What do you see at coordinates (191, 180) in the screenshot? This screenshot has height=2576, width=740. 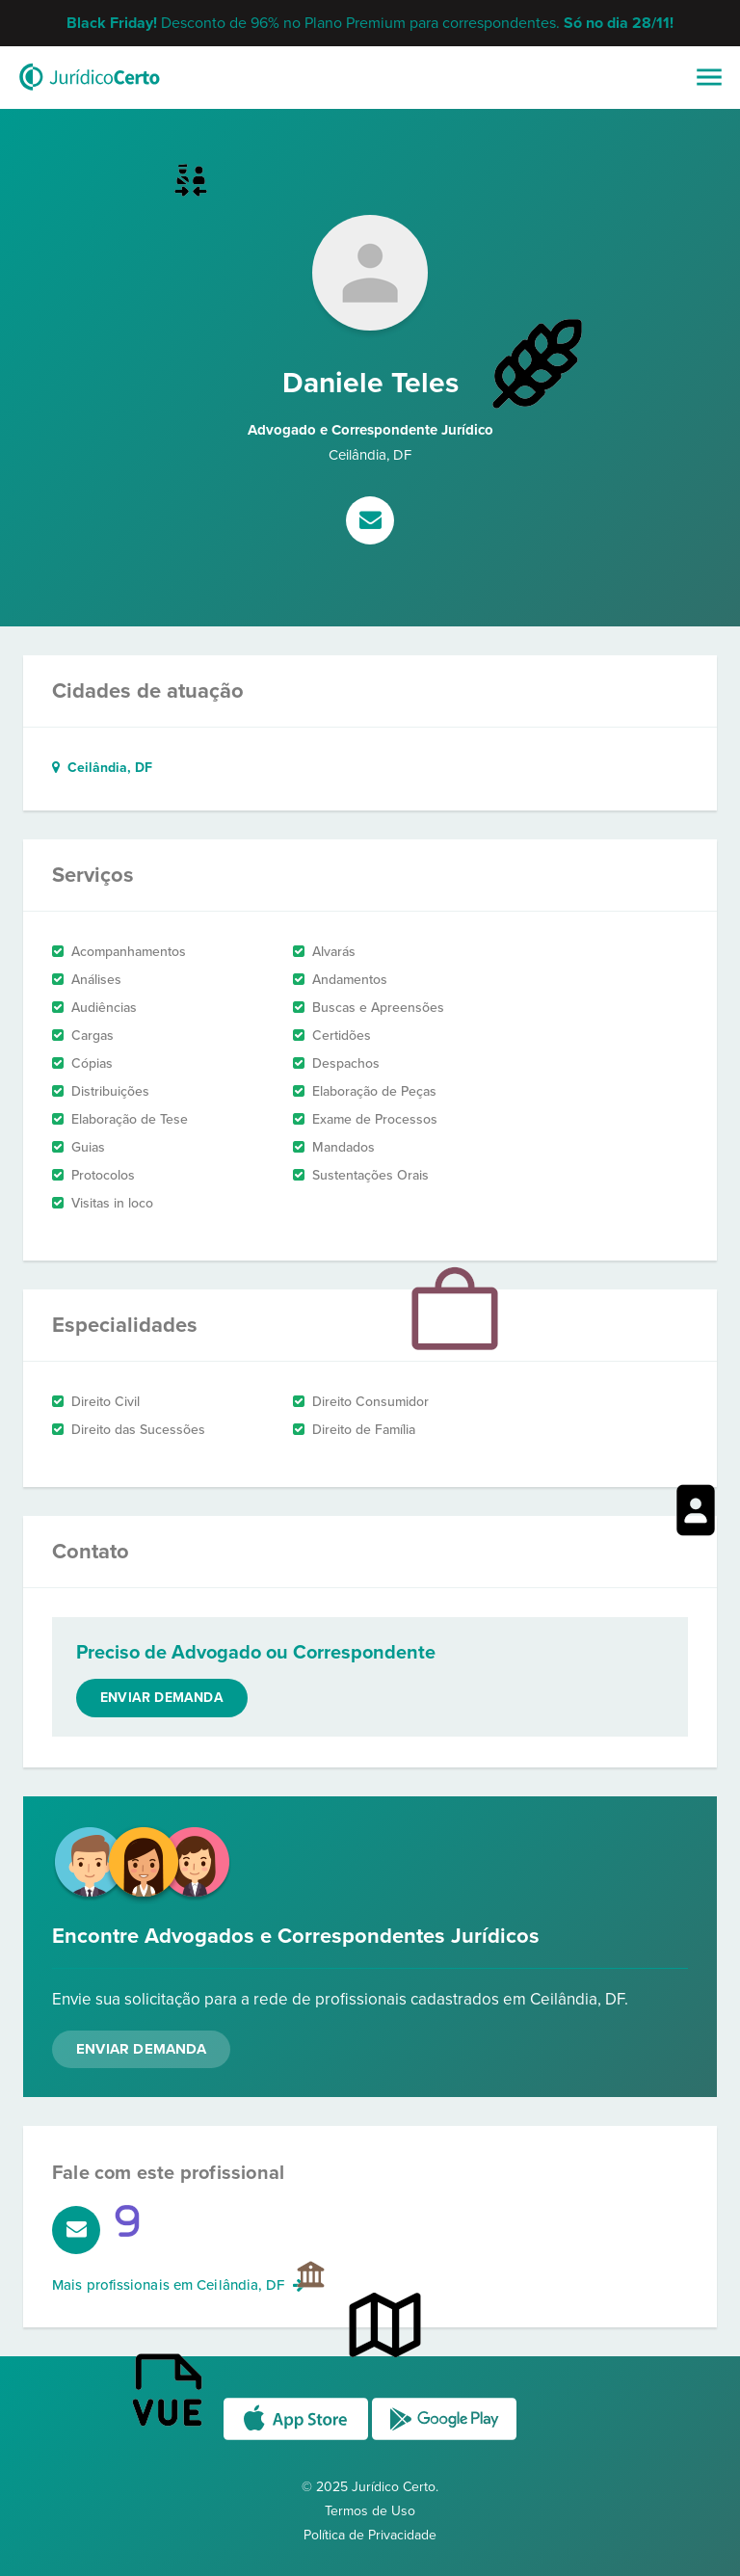 I see `military-to-civilian transition services` at bounding box center [191, 180].